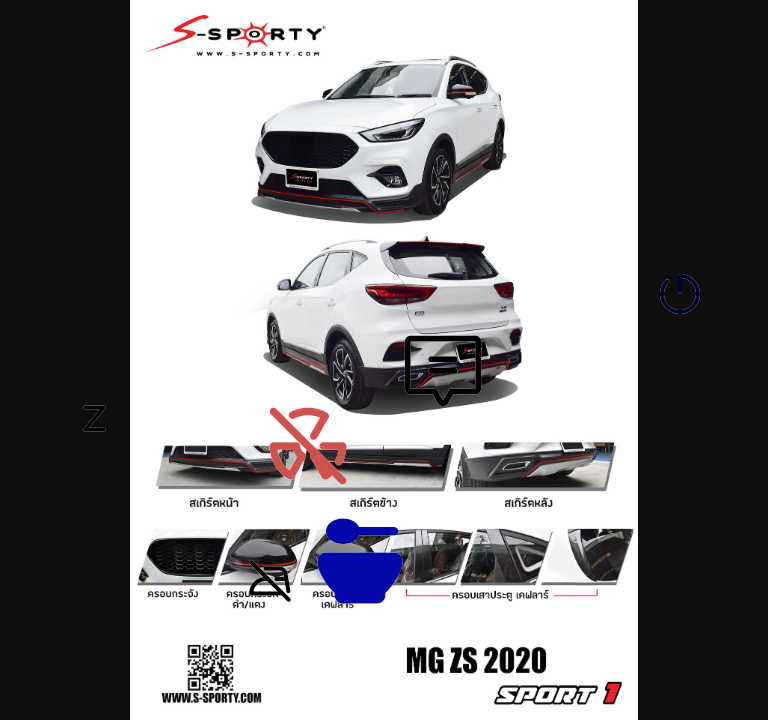  Describe the element at coordinates (94, 418) in the screenshot. I see `indicates items starting with the letter Z in an alphabetical list` at that location.